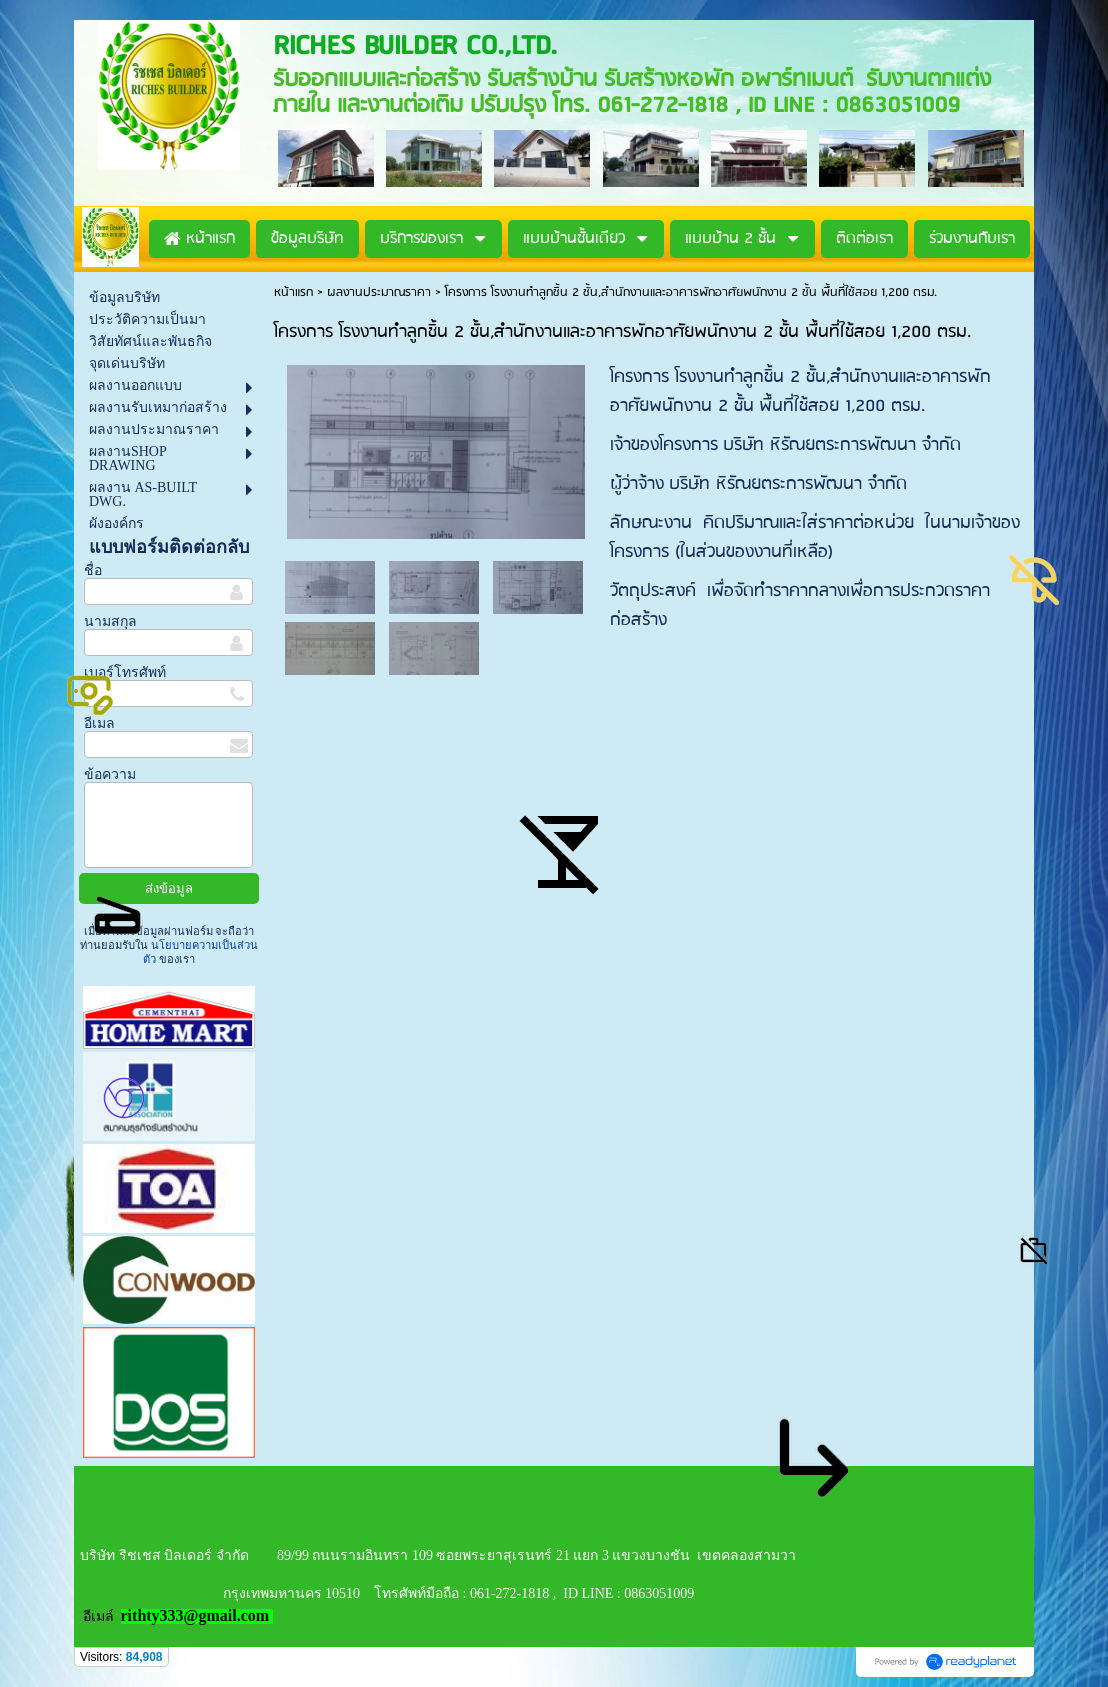 The width and height of the screenshot is (1108, 1687). I want to click on weather protection disabled, so click(1034, 580).